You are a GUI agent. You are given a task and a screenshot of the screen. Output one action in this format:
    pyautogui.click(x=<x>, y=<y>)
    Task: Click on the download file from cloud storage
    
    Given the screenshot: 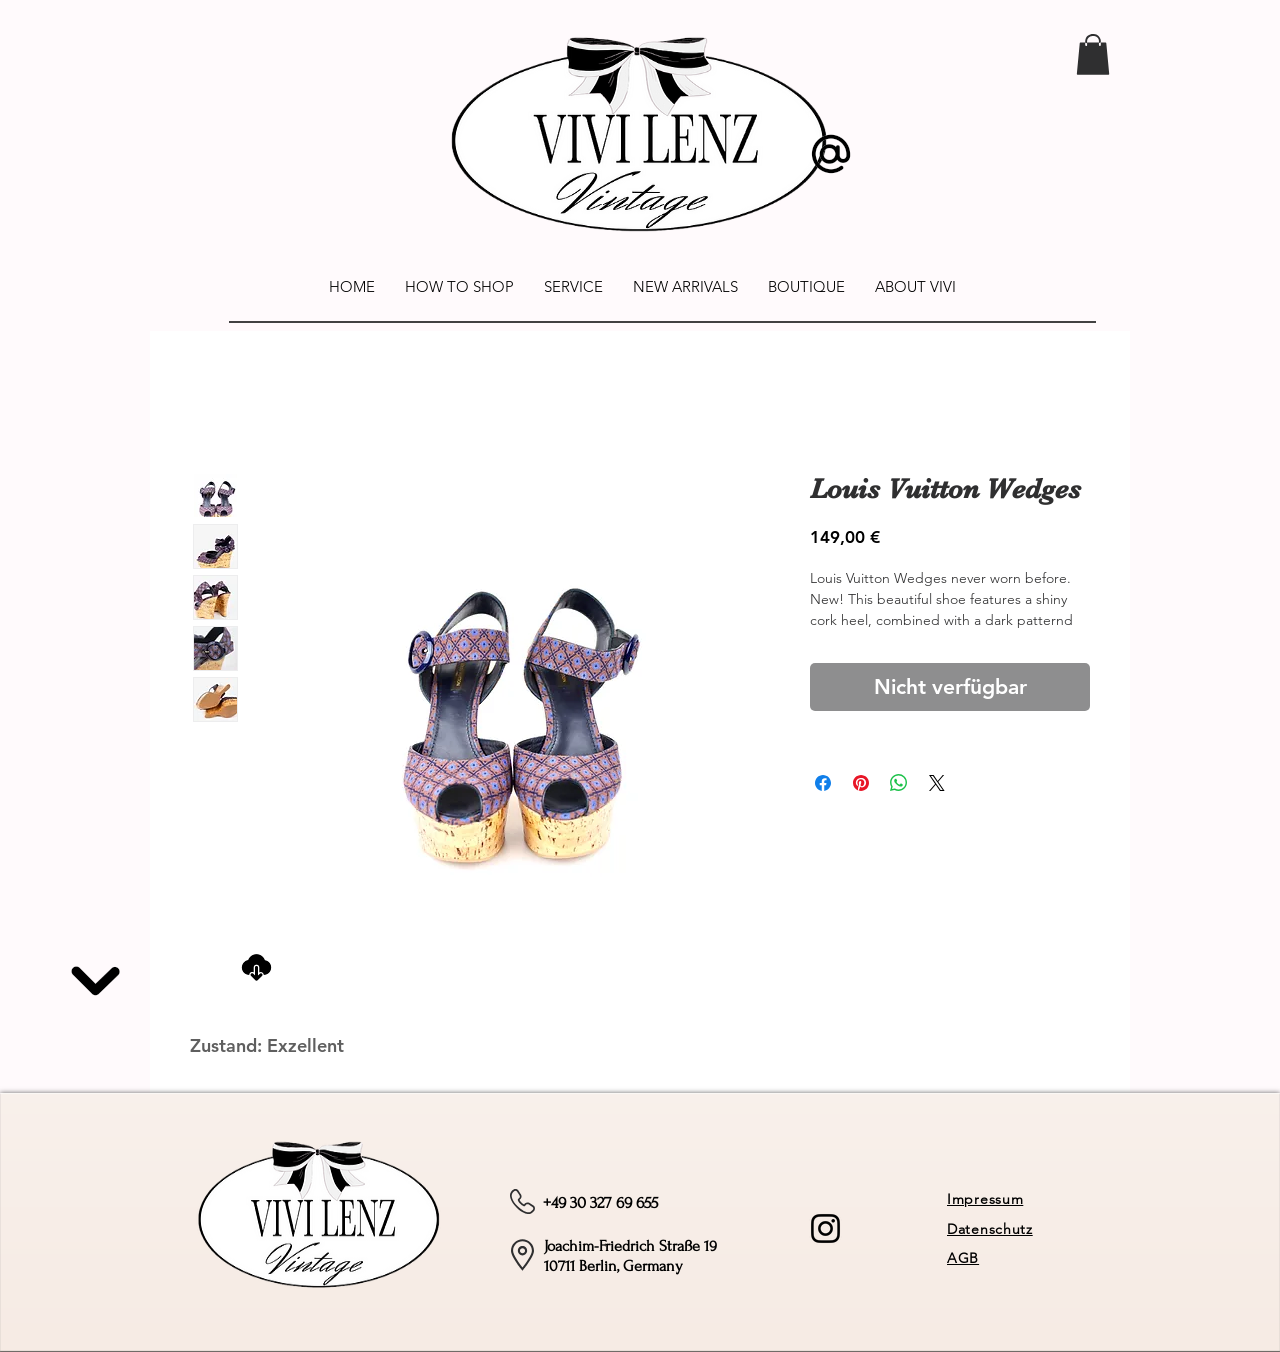 What is the action you would take?
    pyautogui.click(x=256, y=967)
    